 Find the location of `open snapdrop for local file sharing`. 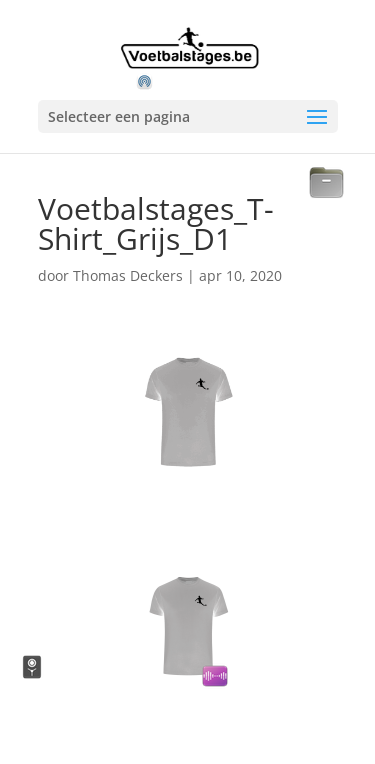

open snapdrop for local file sharing is located at coordinates (144, 81).